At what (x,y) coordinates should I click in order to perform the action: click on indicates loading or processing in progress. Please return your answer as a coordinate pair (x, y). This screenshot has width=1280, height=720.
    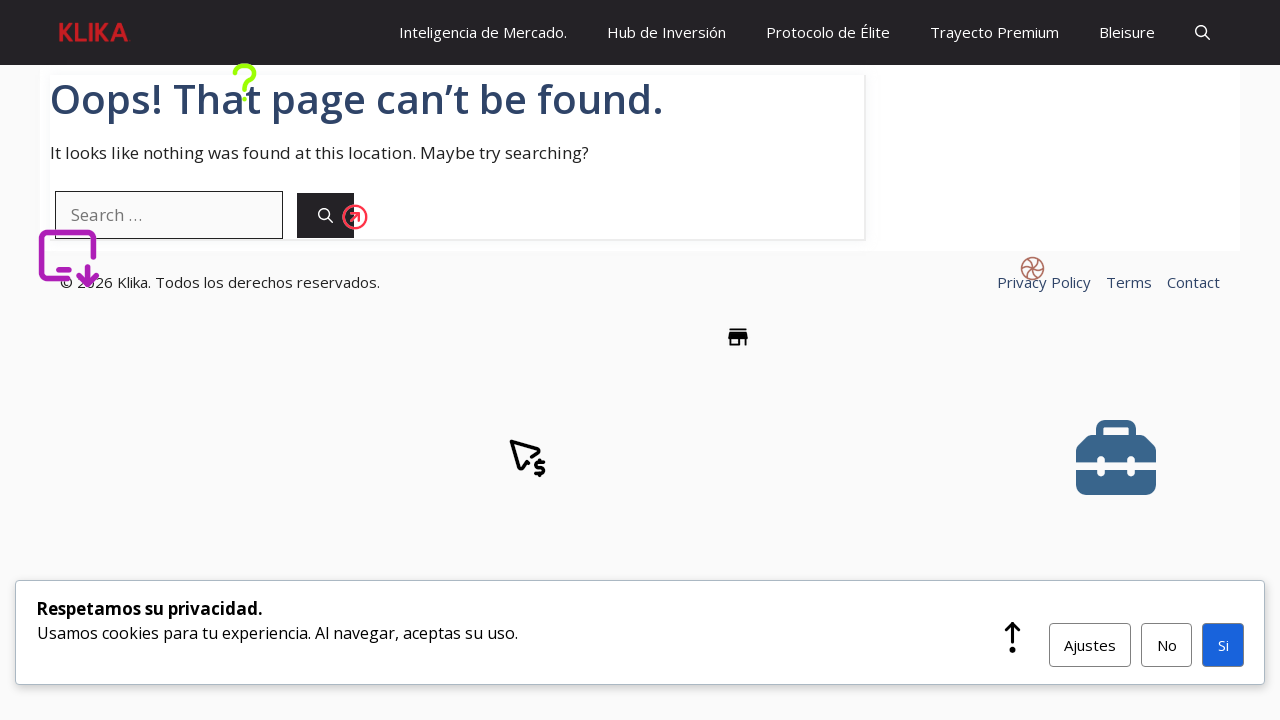
    Looking at the image, I should click on (1032, 268).